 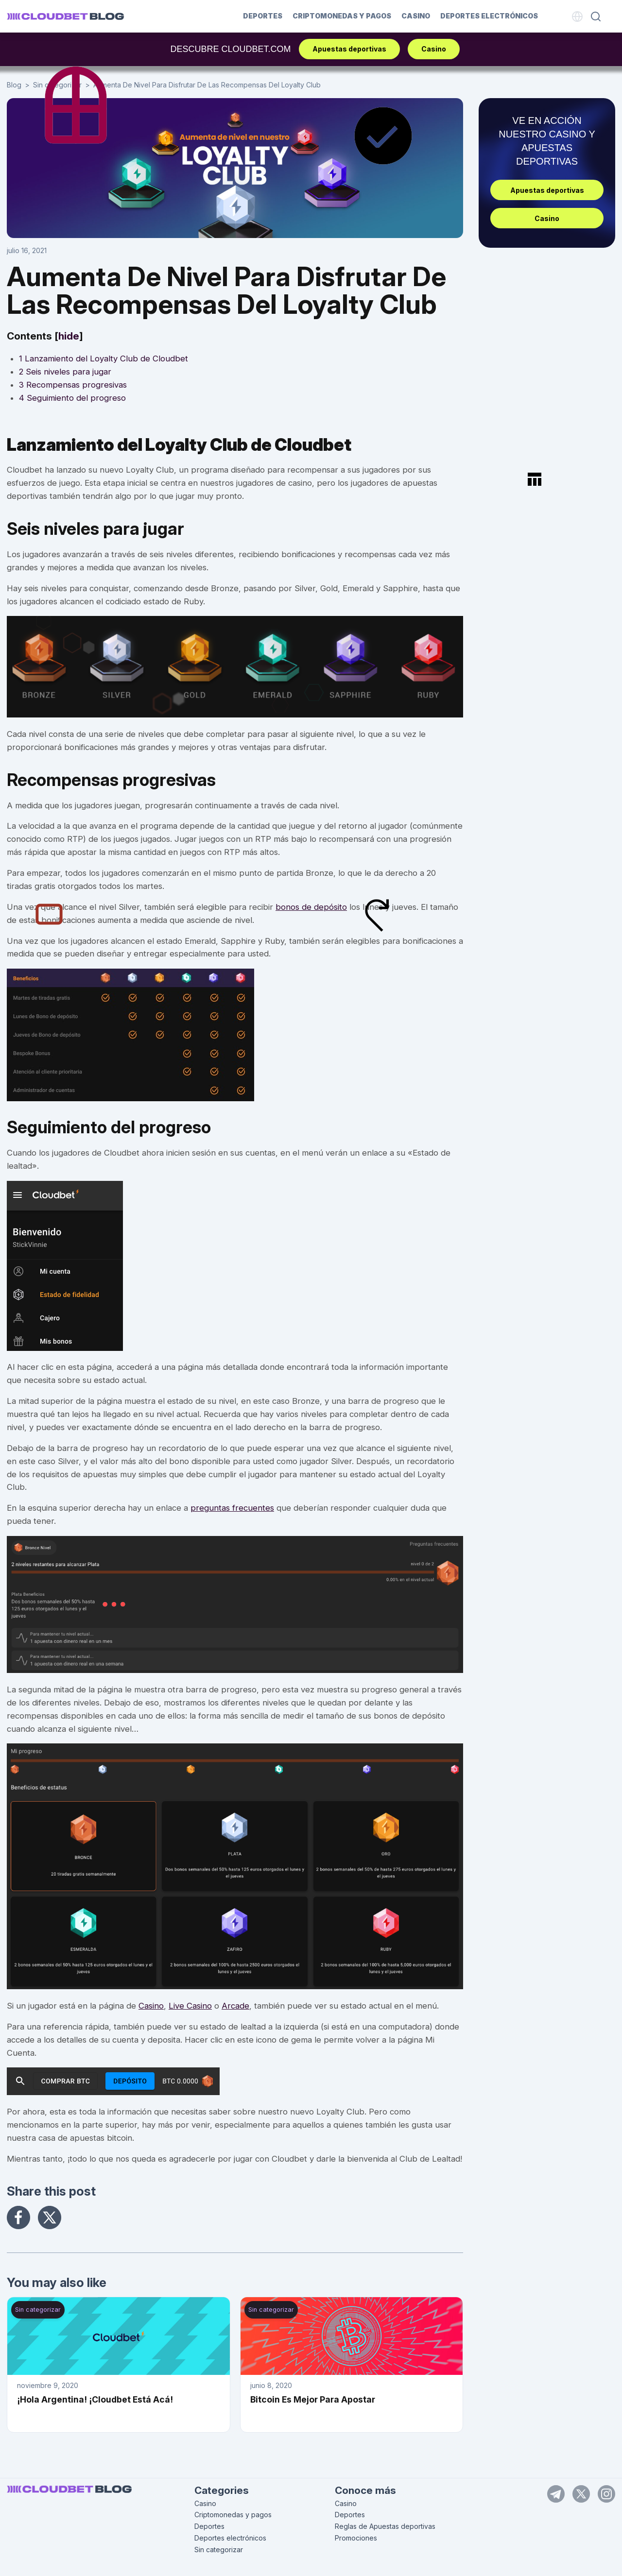 What do you see at coordinates (534, 479) in the screenshot?
I see `view data in table format` at bounding box center [534, 479].